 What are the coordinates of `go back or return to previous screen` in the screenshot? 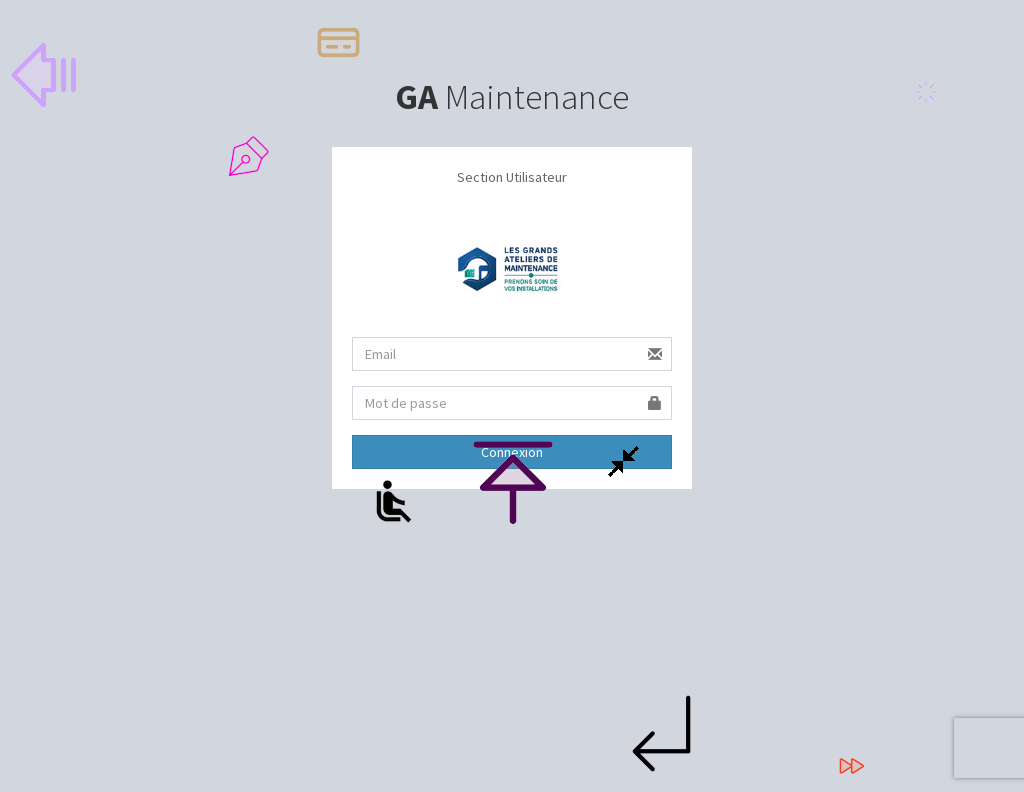 It's located at (46, 75).